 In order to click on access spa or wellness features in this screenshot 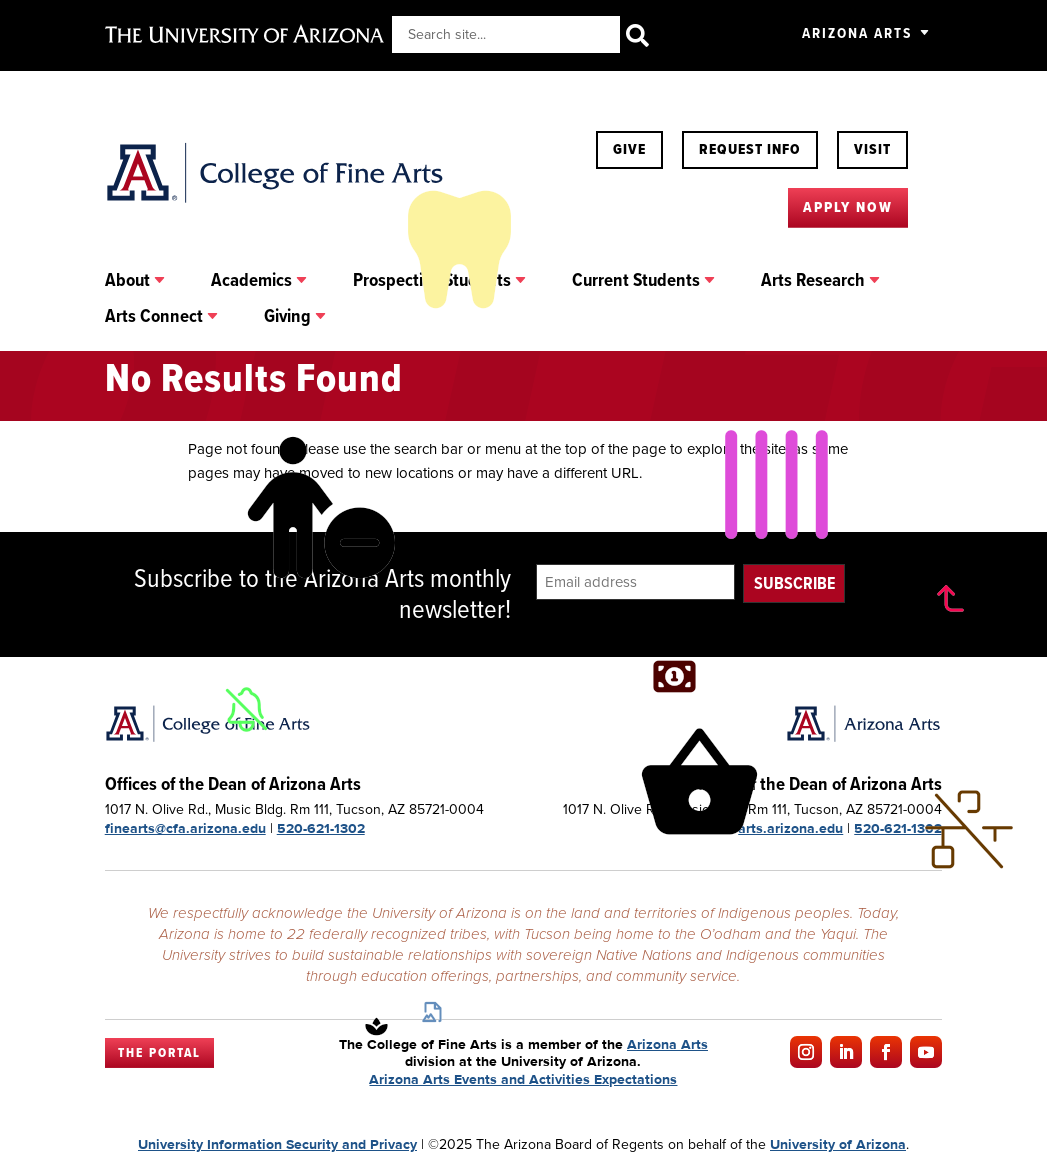, I will do `click(376, 1026)`.